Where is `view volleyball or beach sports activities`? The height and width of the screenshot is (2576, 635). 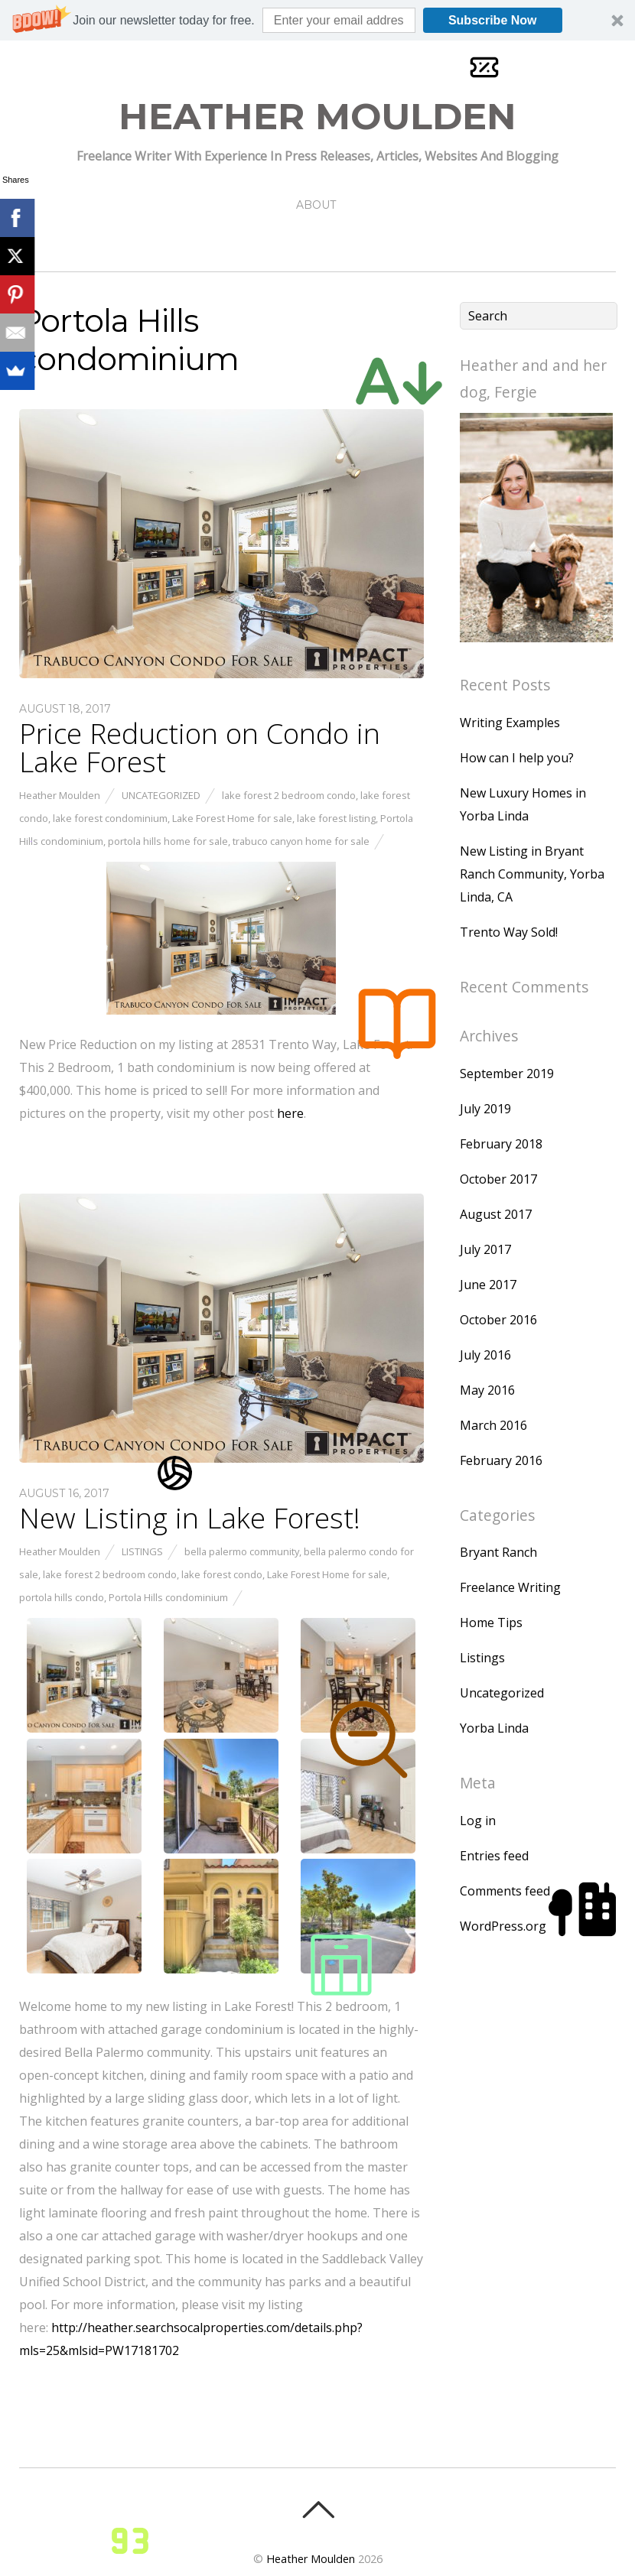 view volleyball or beach sports activities is located at coordinates (174, 1473).